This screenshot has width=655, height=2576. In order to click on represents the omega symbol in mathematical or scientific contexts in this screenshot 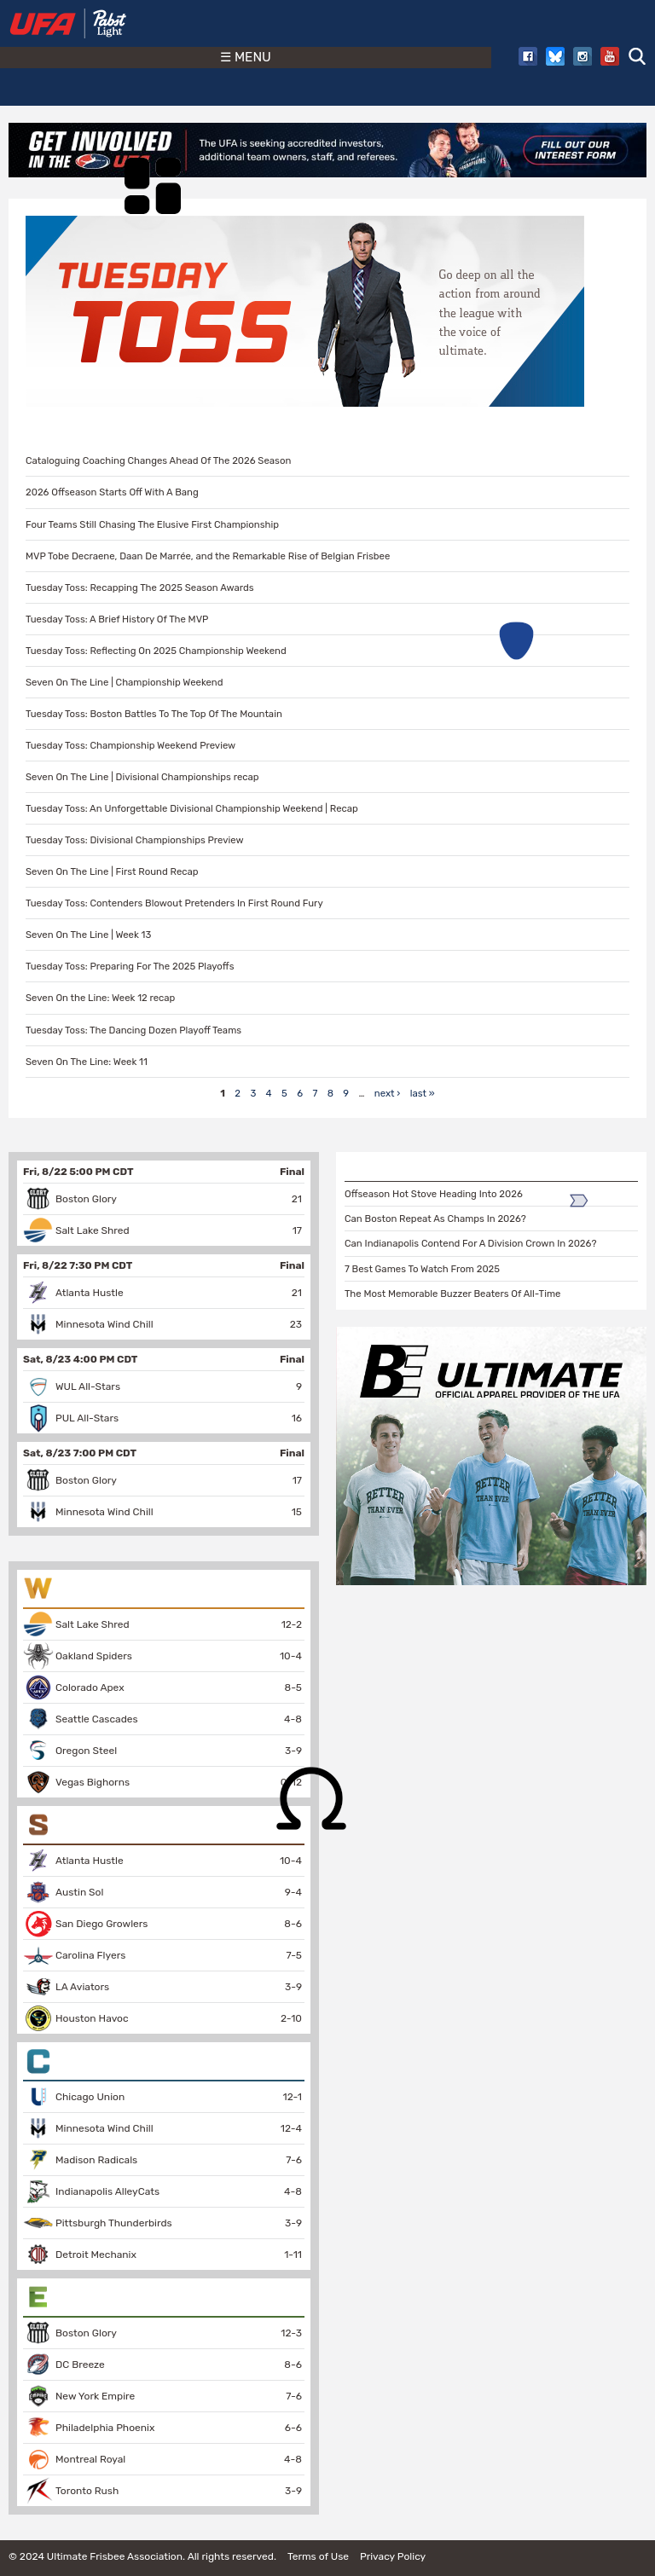, I will do `click(311, 1798)`.